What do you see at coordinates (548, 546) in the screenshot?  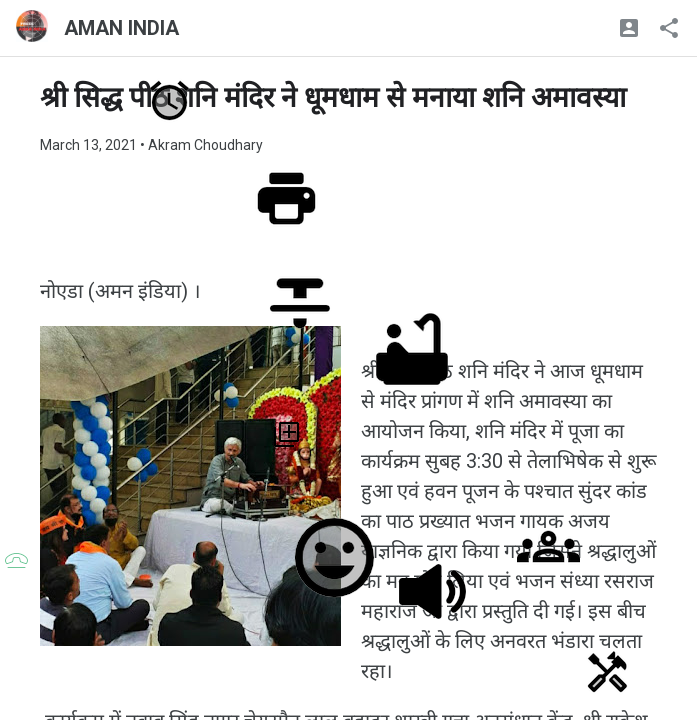 I see `view or manage groups` at bounding box center [548, 546].